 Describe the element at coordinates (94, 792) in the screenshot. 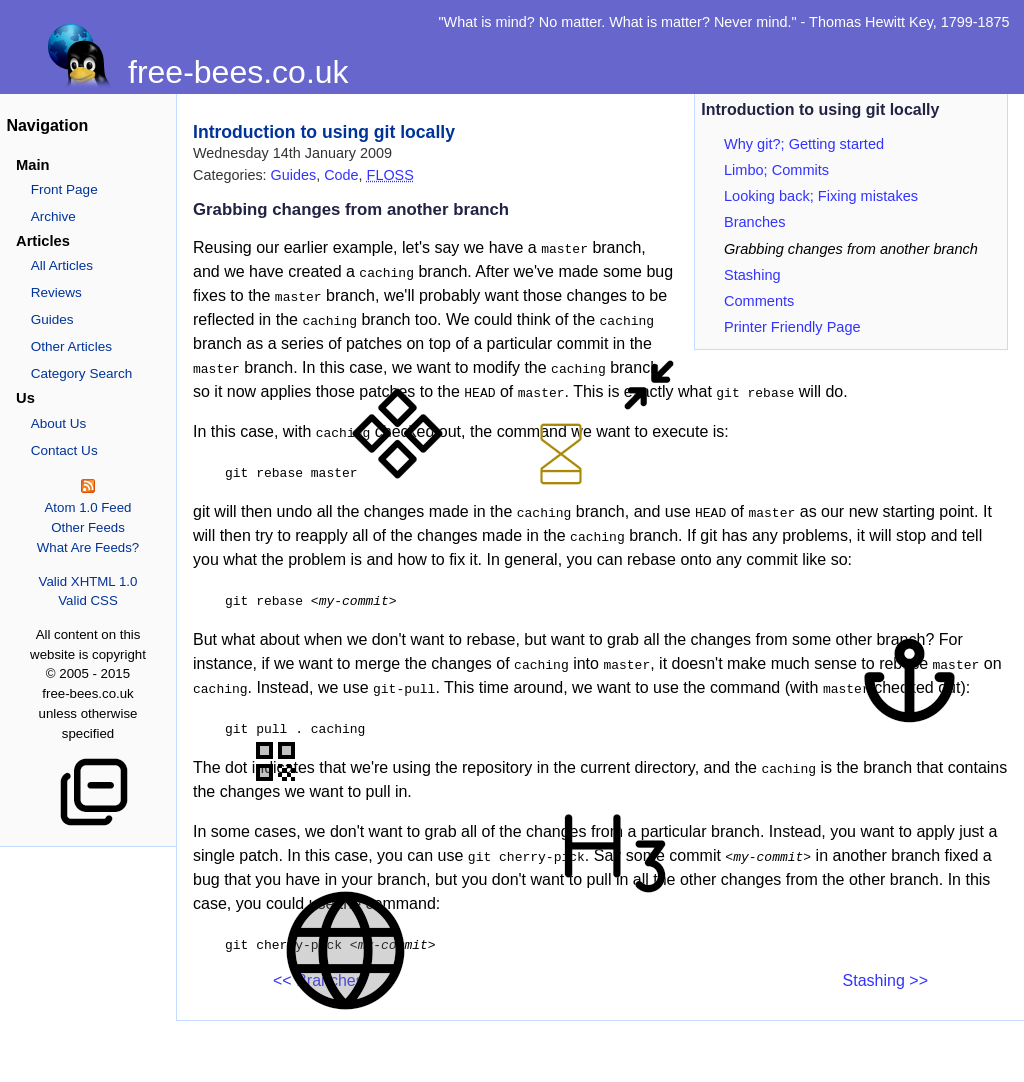

I see `remove an item from your library` at that location.